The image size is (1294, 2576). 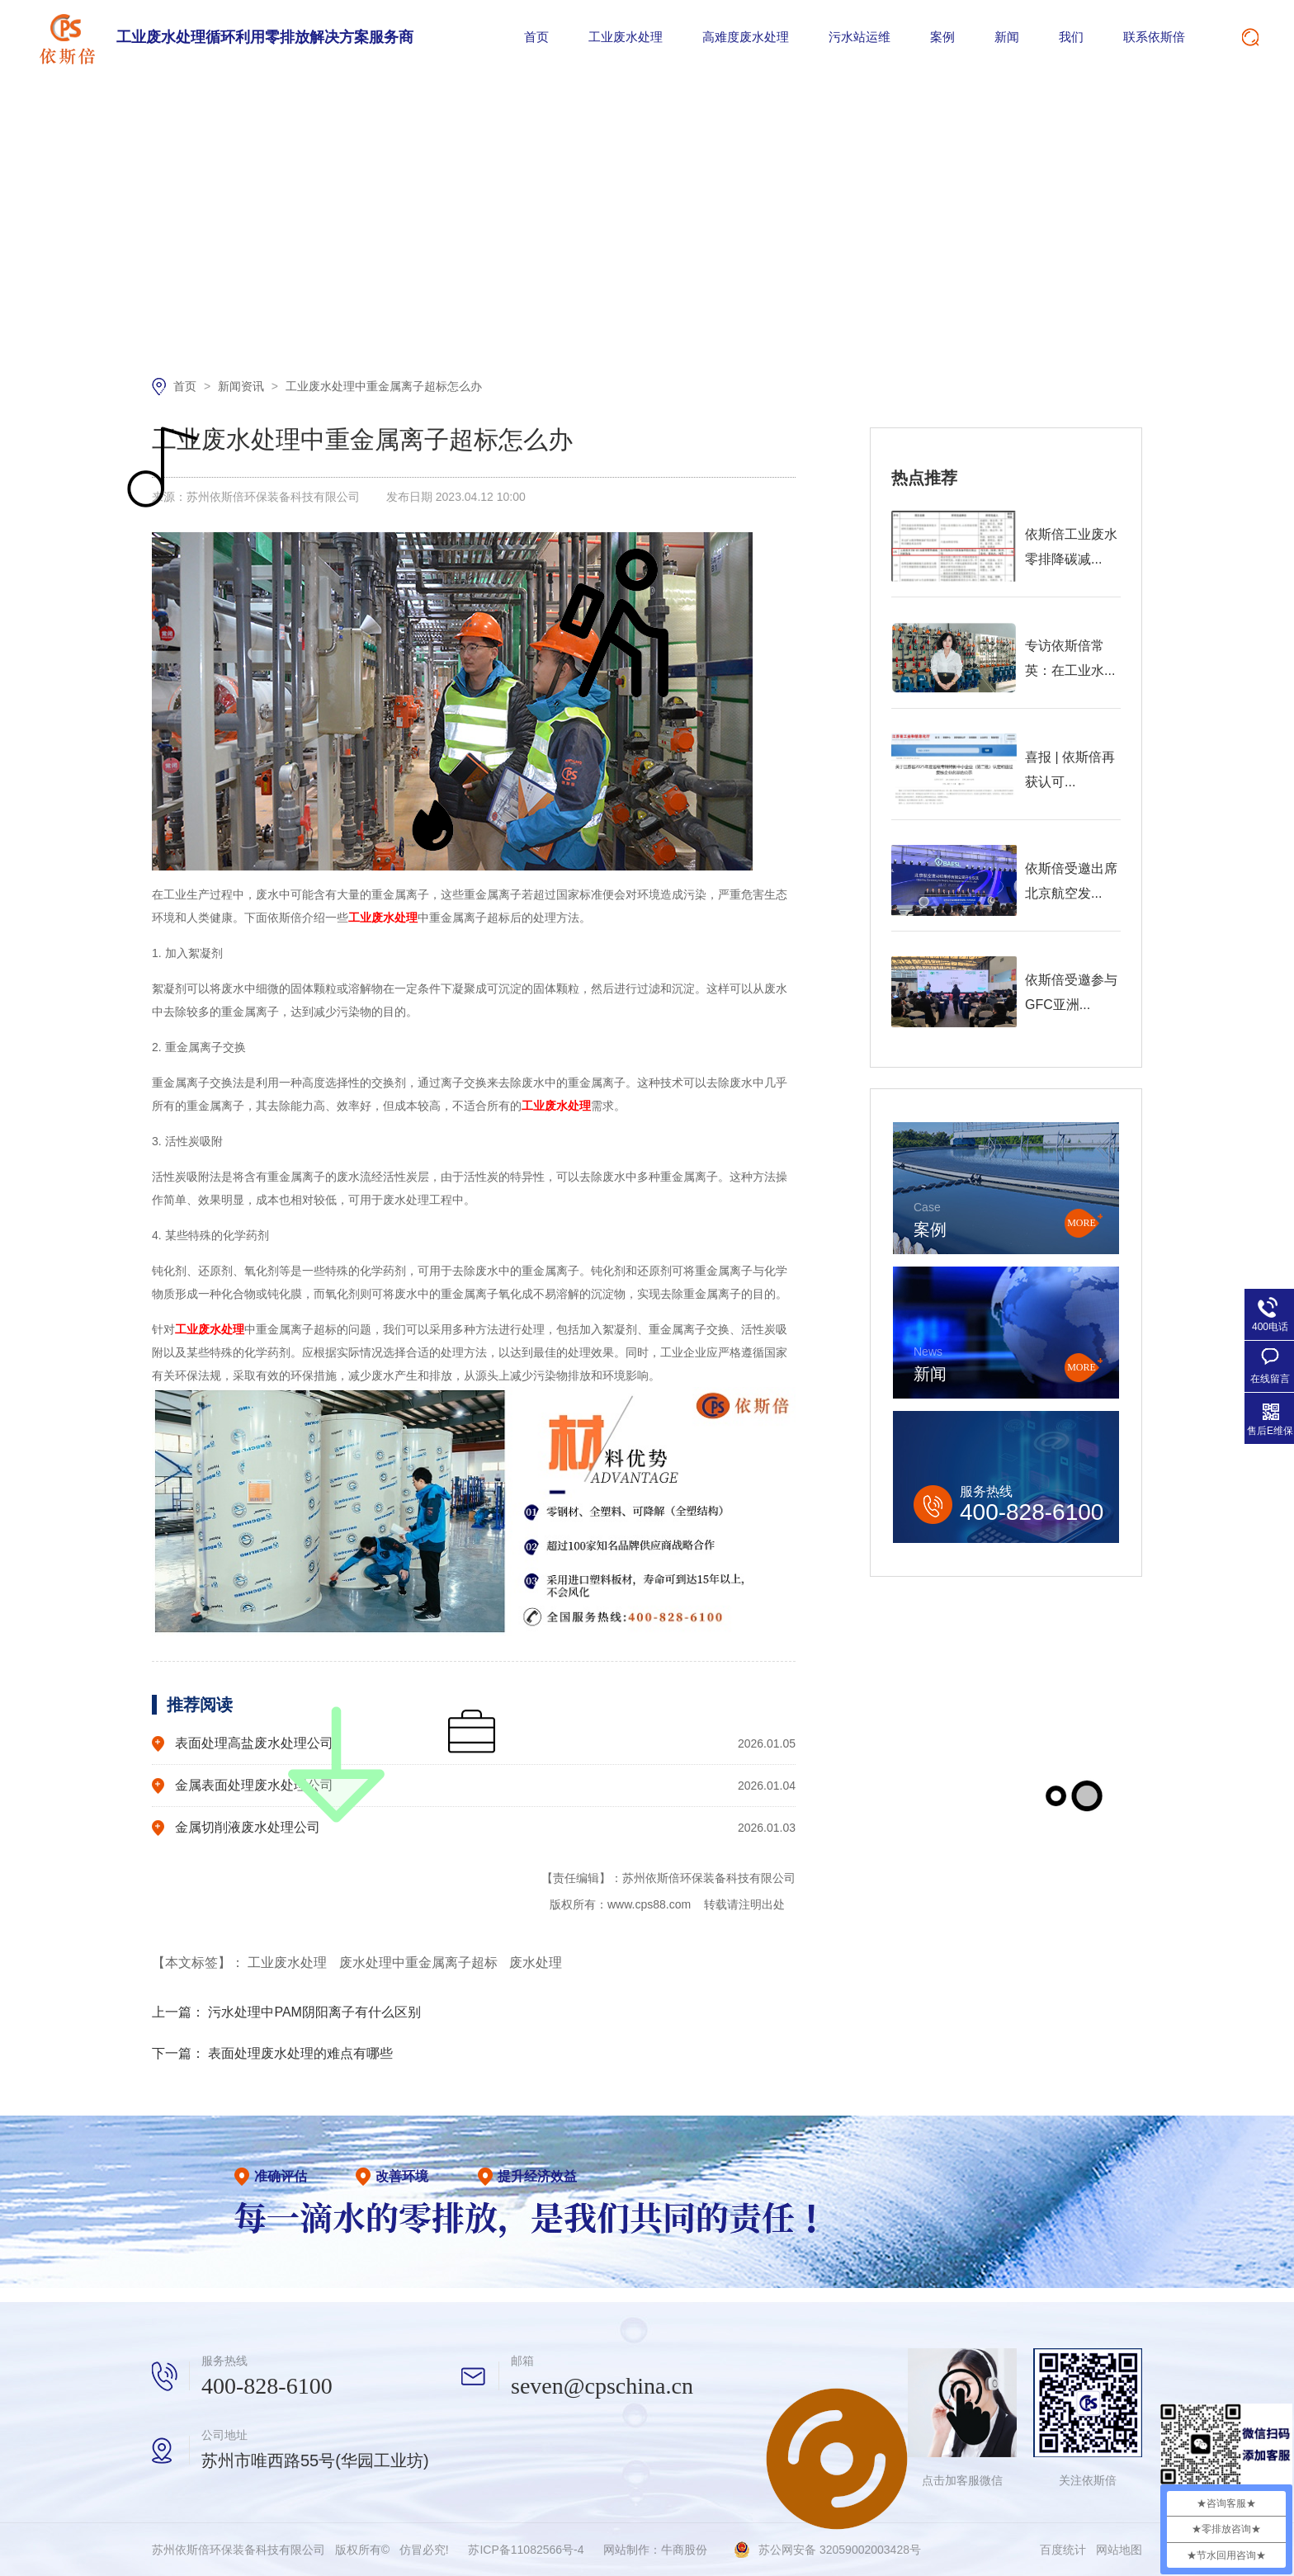 I want to click on play music or audio content, so click(x=837, y=2459).